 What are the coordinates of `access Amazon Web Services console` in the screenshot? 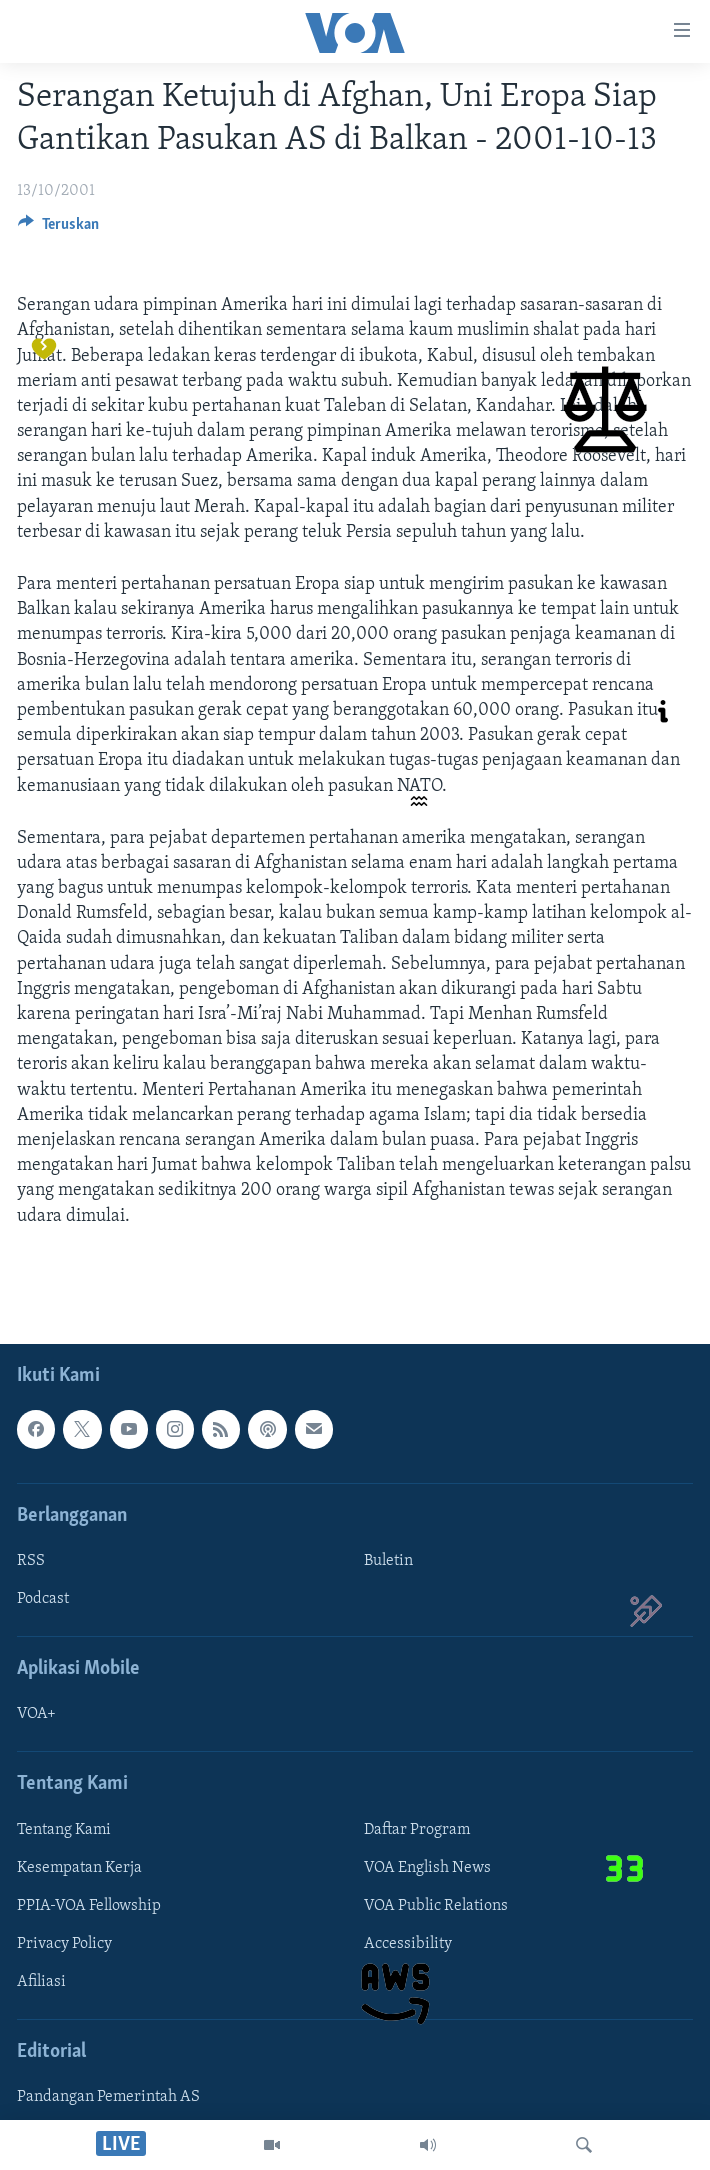 It's located at (395, 1990).